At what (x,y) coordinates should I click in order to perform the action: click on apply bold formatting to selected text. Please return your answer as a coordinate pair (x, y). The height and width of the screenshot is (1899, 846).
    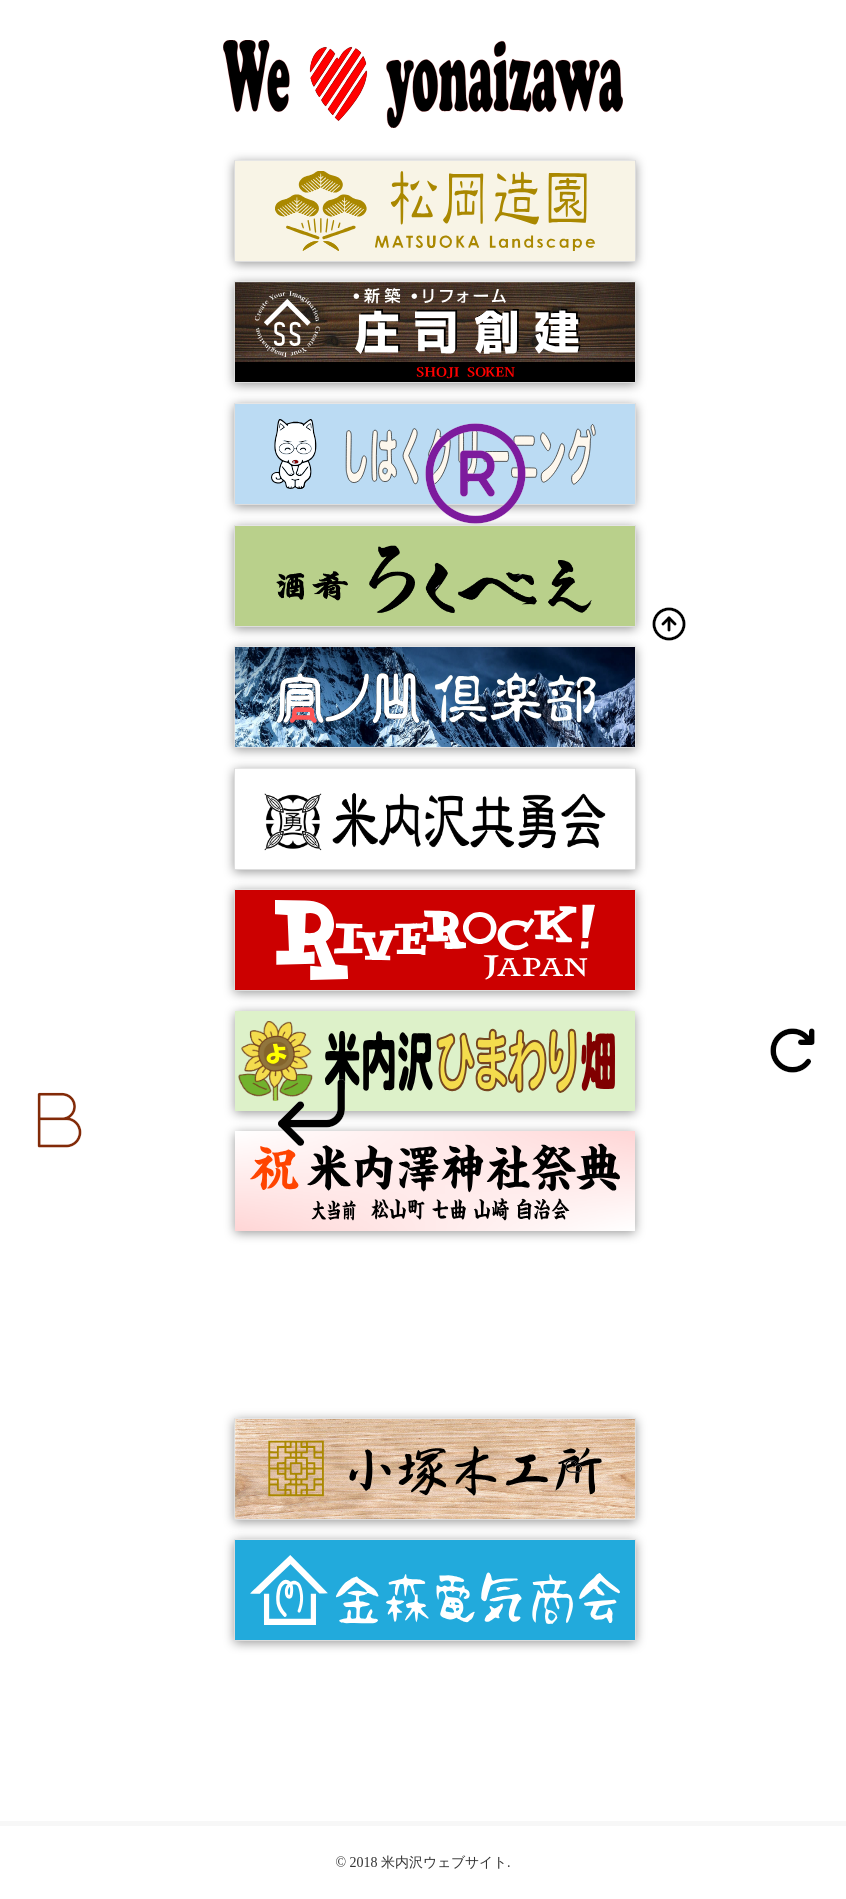
    Looking at the image, I should click on (55, 1121).